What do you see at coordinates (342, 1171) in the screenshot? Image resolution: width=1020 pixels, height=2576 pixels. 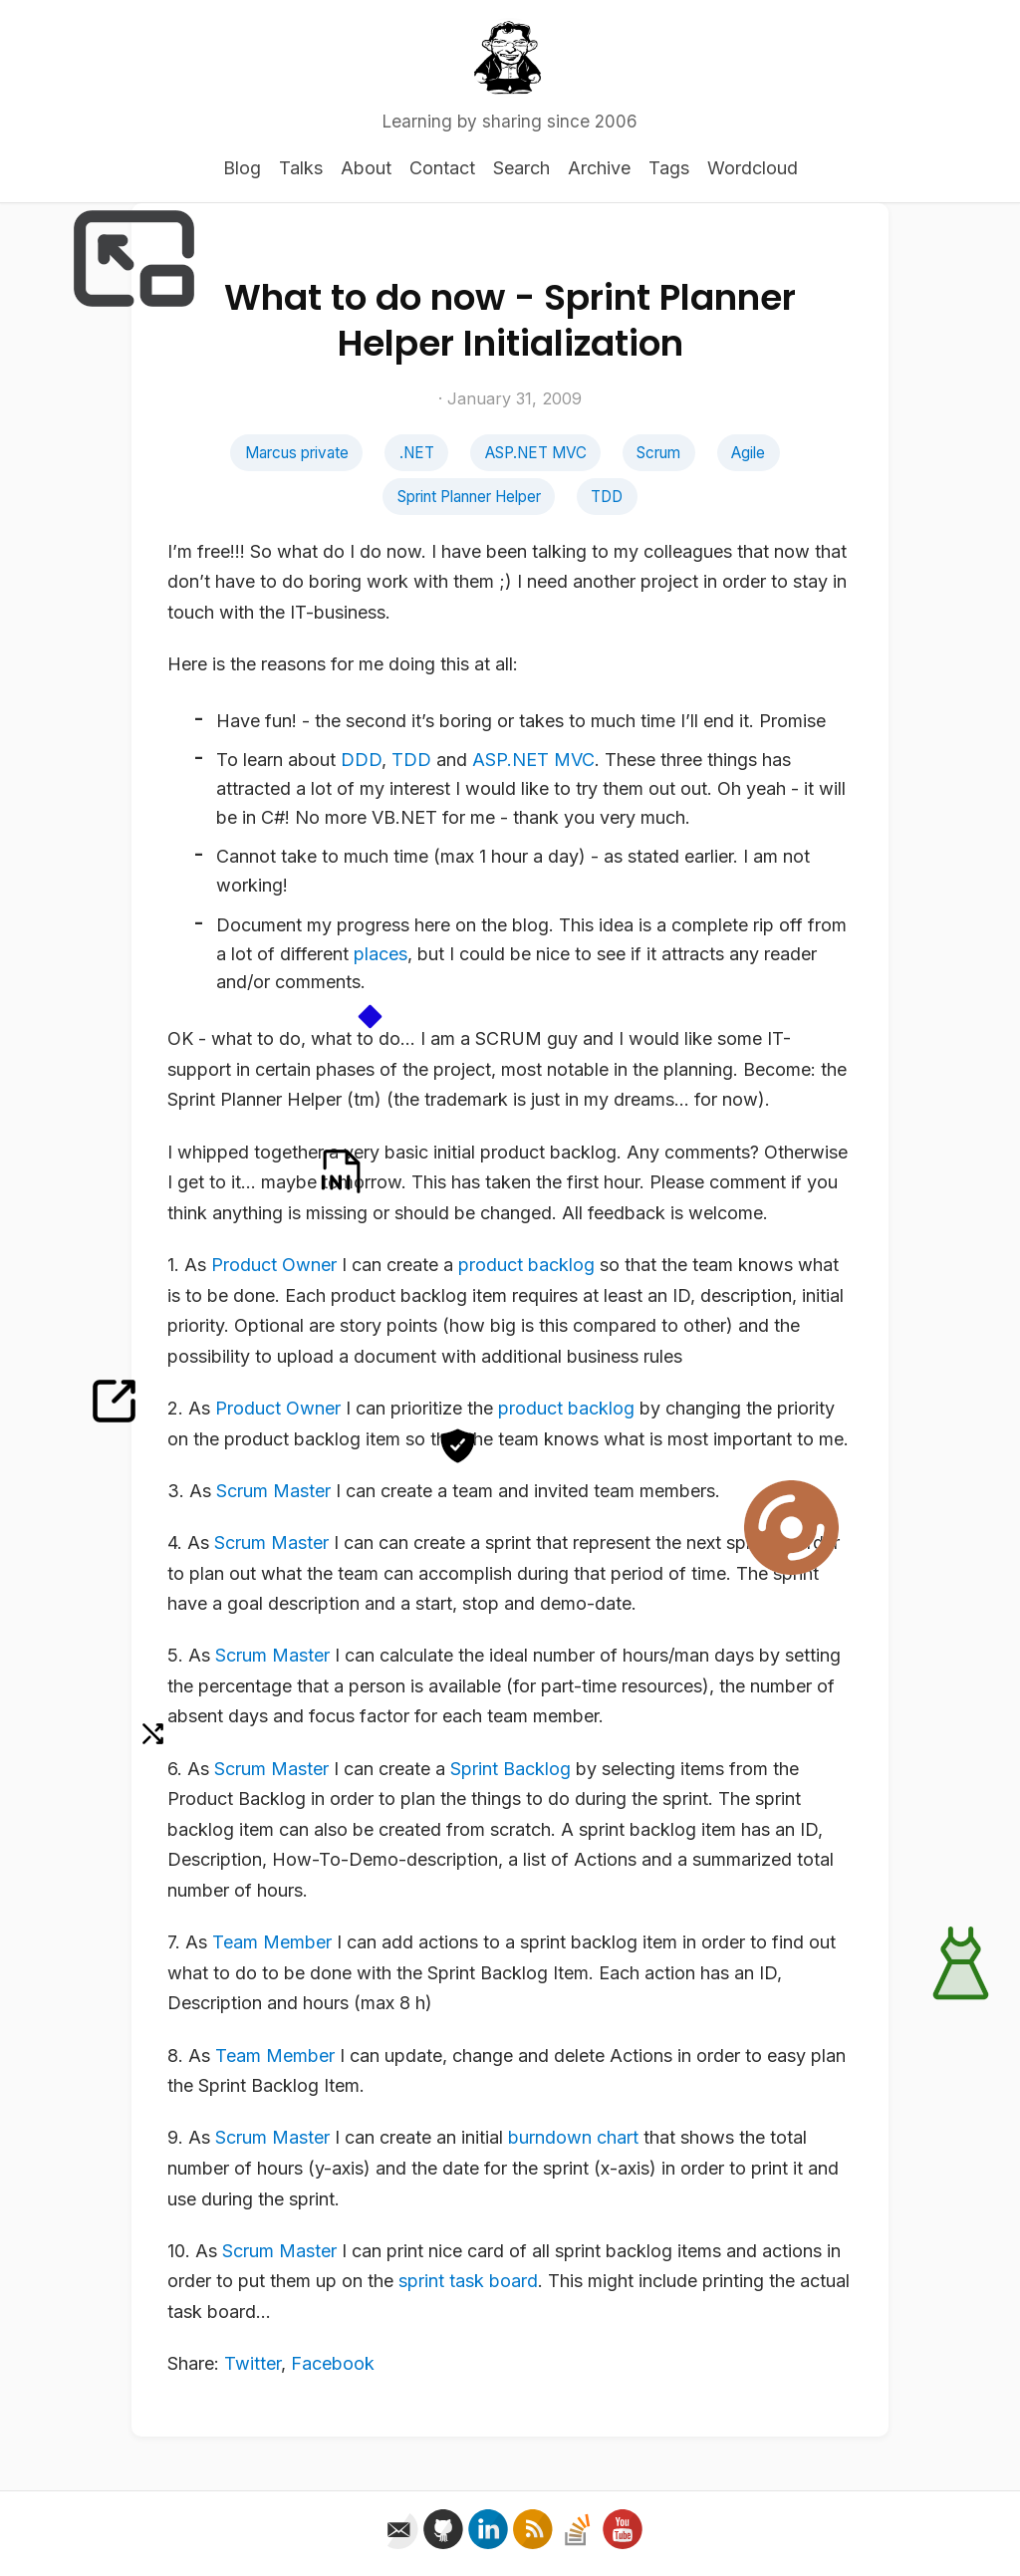 I see `open or view an INI configuration file` at bounding box center [342, 1171].